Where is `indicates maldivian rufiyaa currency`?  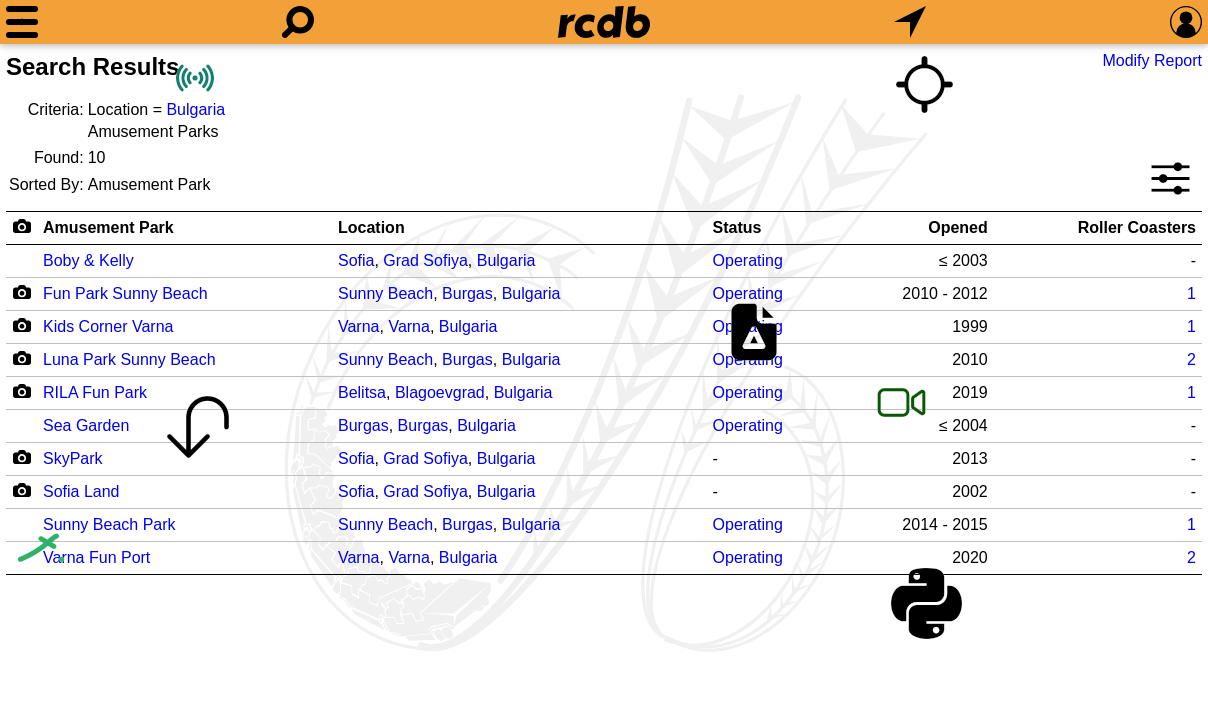 indicates maldivian rufiyaa currency is located at coordinates (41, 549).